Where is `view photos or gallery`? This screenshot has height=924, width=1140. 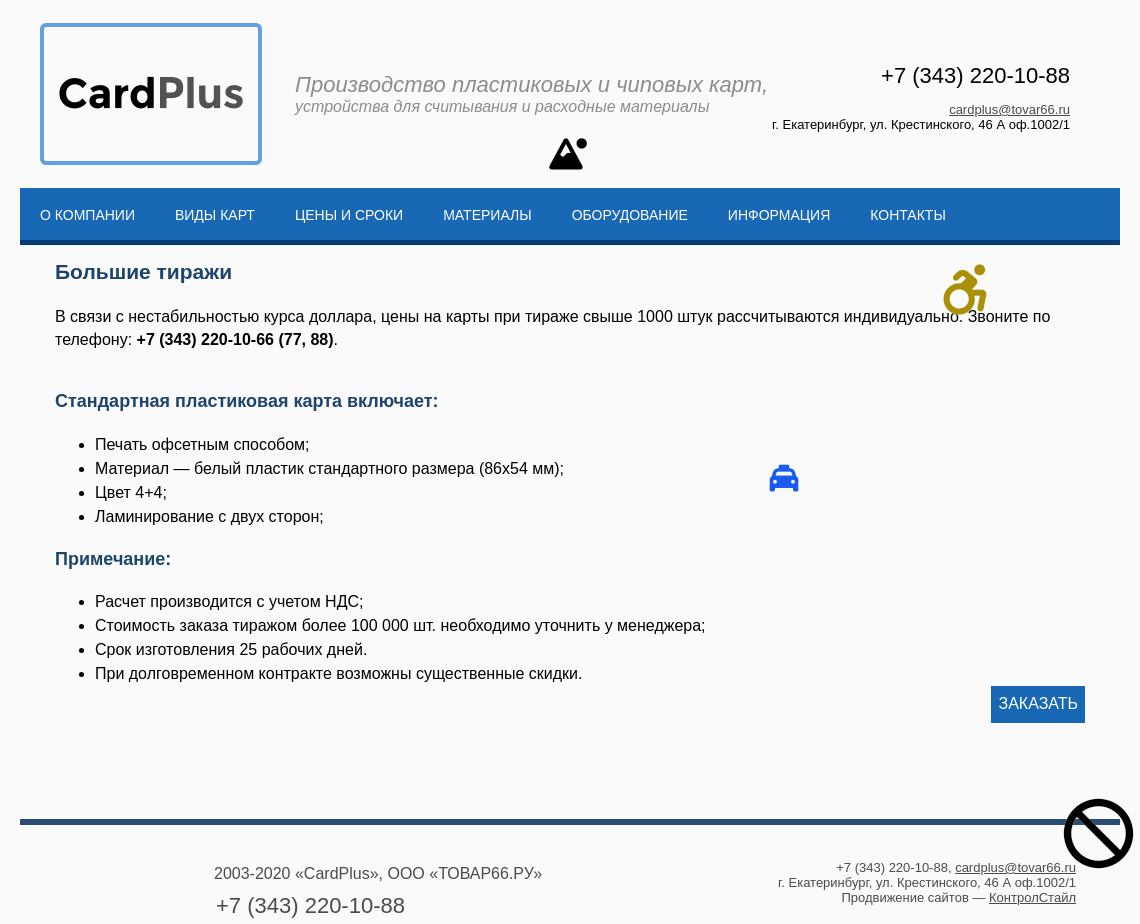
view photos or gallery is located at coordinates (568, 155).